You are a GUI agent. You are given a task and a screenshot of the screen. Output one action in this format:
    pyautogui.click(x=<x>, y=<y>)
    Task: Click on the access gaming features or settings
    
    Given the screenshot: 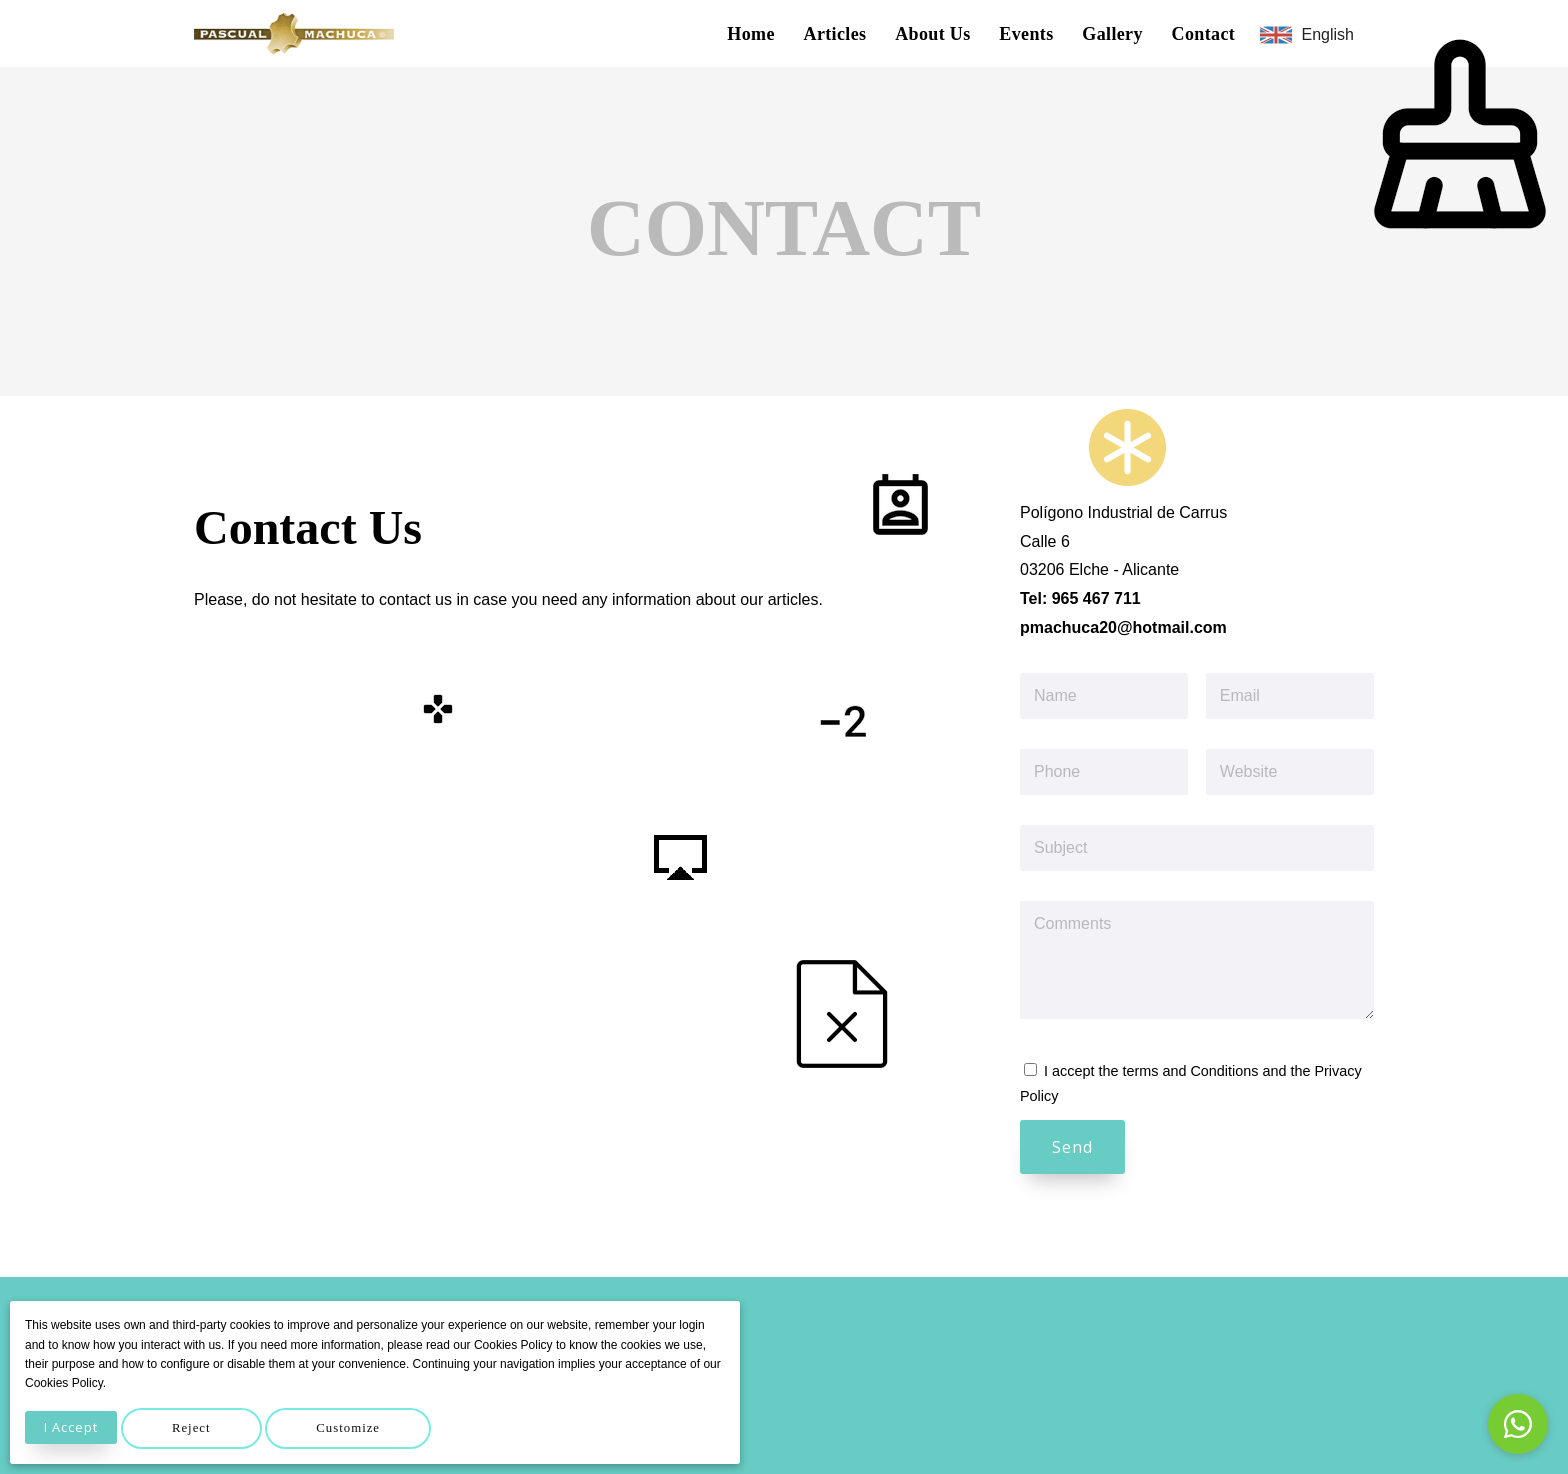 What is the action you would take?
    pyautogui.click(x=438, y=709)
    